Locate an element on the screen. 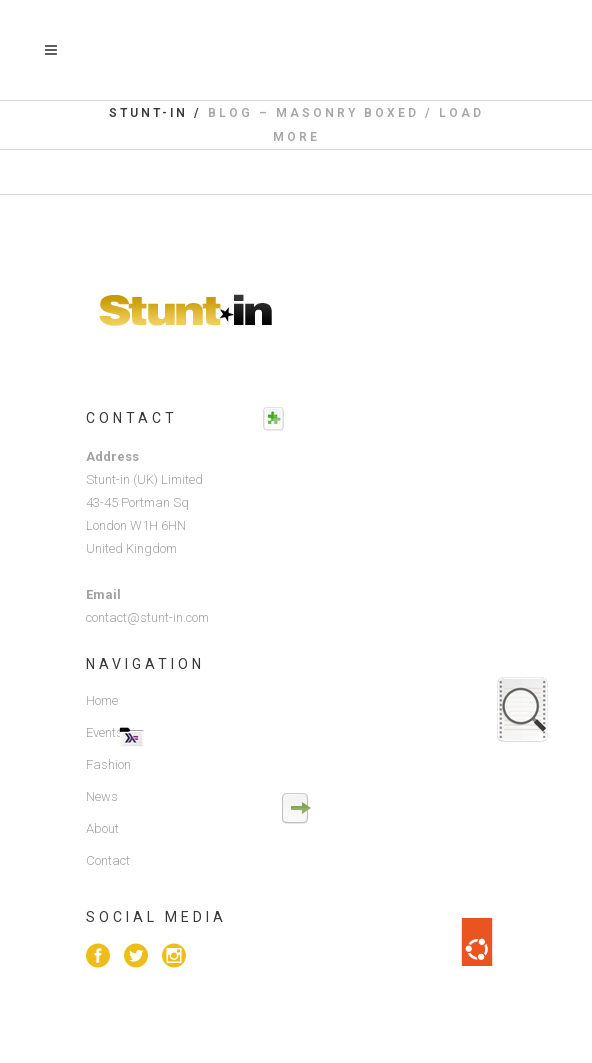 The image size is (592, 1063). open the ubuntu application menu is located at coordinates (477, 942).